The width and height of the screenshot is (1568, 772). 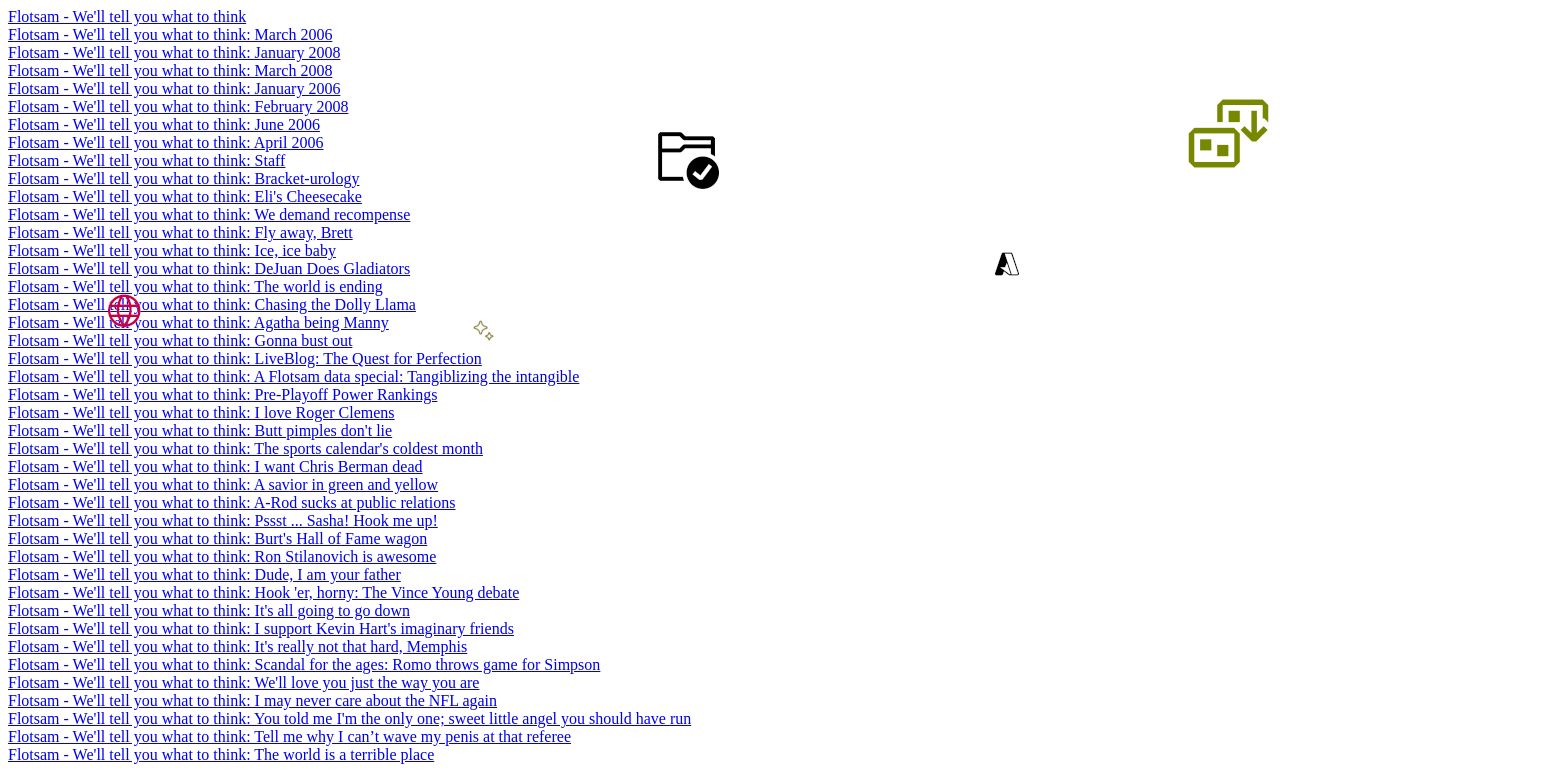 What do you see at coordinates (123, 312) in the screenshot?
I see `access global or web-related settings` at bounding box center [123, 312].